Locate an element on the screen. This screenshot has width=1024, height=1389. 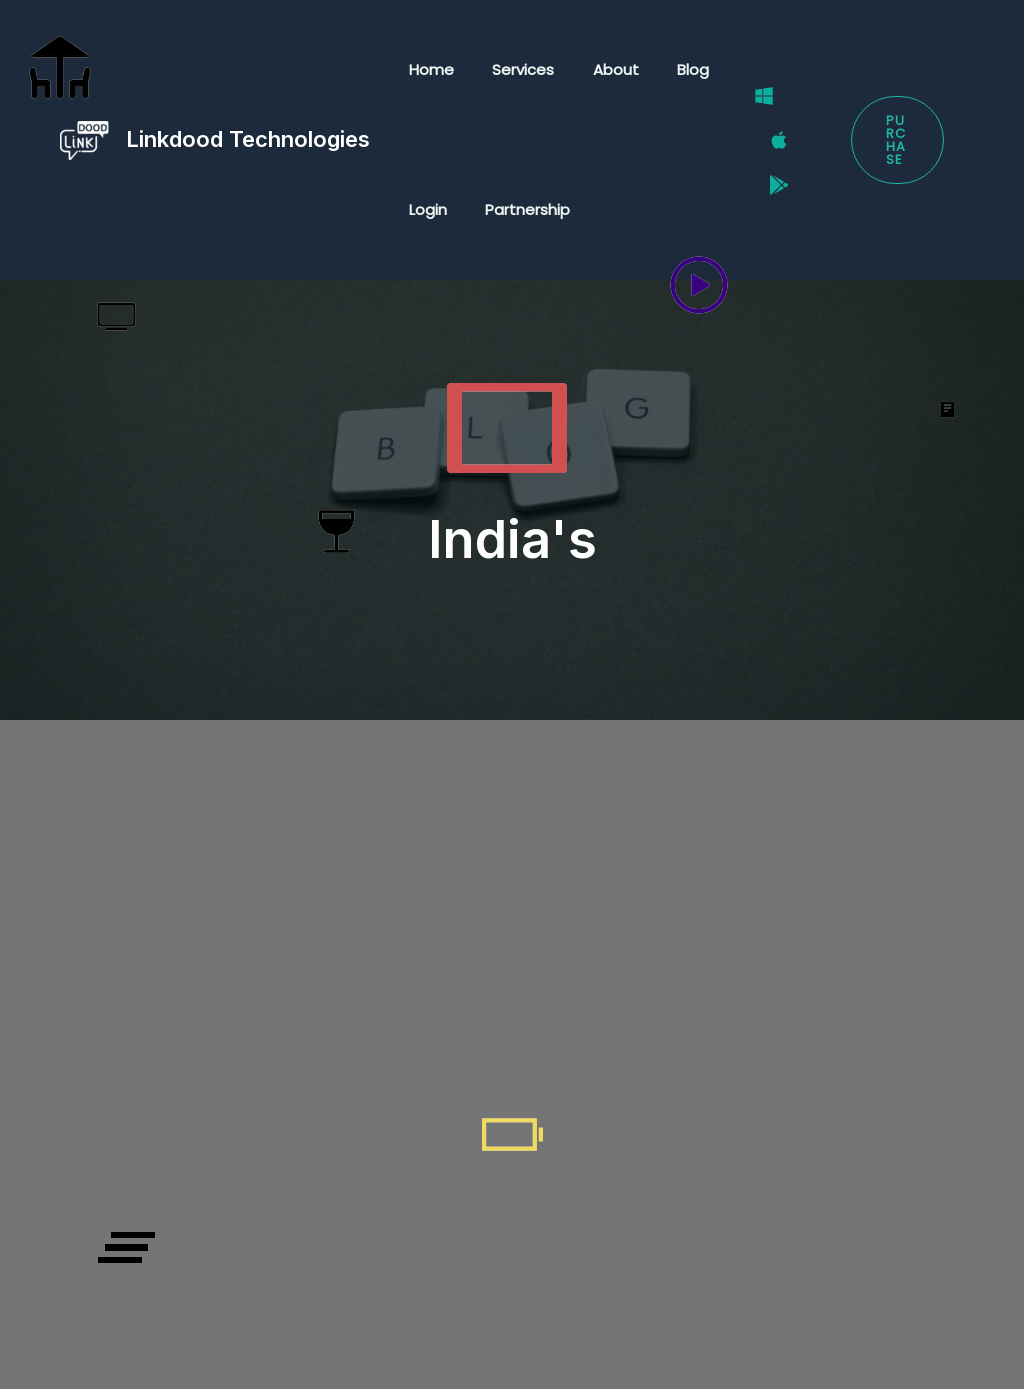
access TV or video streaming features is located at coordinates (116, 316).